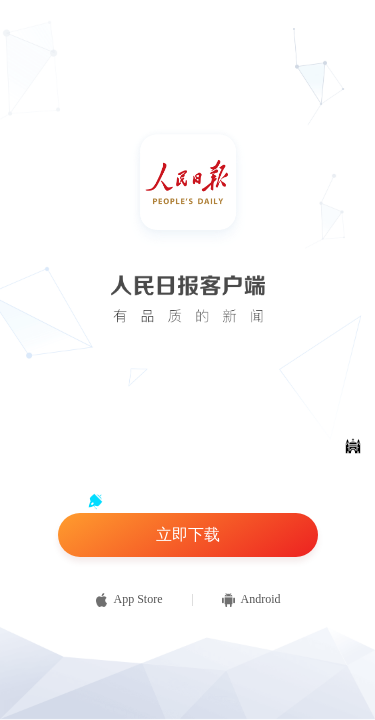 The height and width of the screenshot is (720, 375). What do you see at coordinates (353, 446) in the screenshot?
I see `enter the castle or fortress level` at bounding box center [353, 446].